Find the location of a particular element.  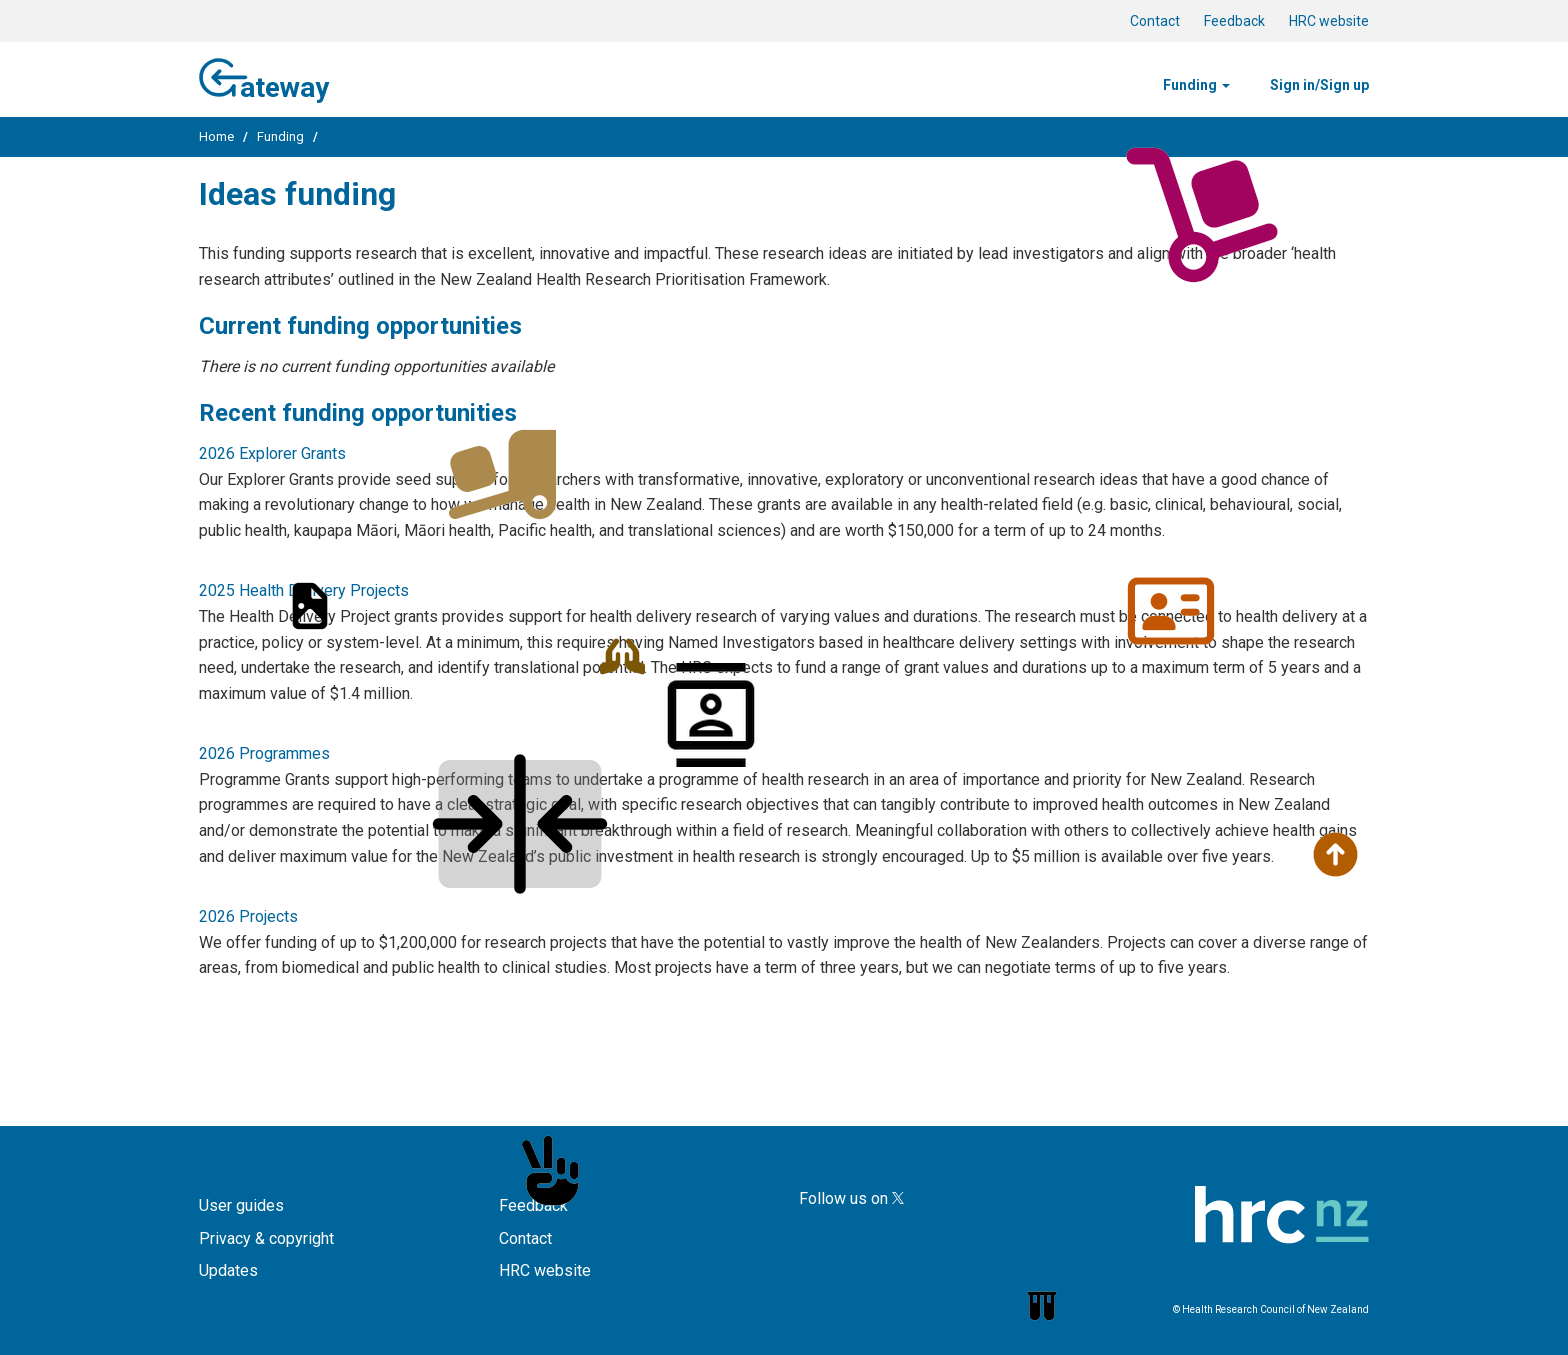

indicates order is being loaded for delivery is located at coordinates (502, 471).